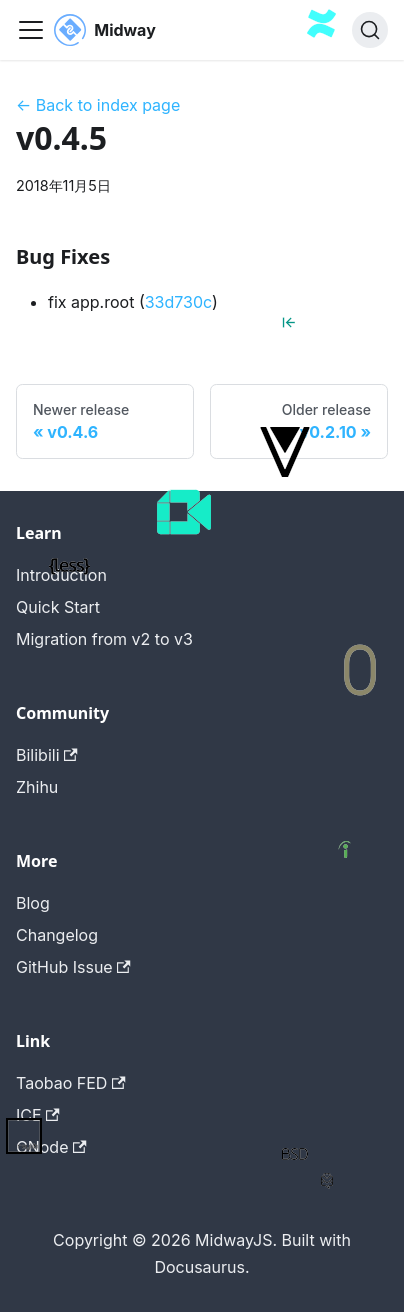 This screenshot has height=1312, width=404. Describe the element at coordinates (360, 670) in the screenshot. I see `indicates zero items or empty count` at that location.